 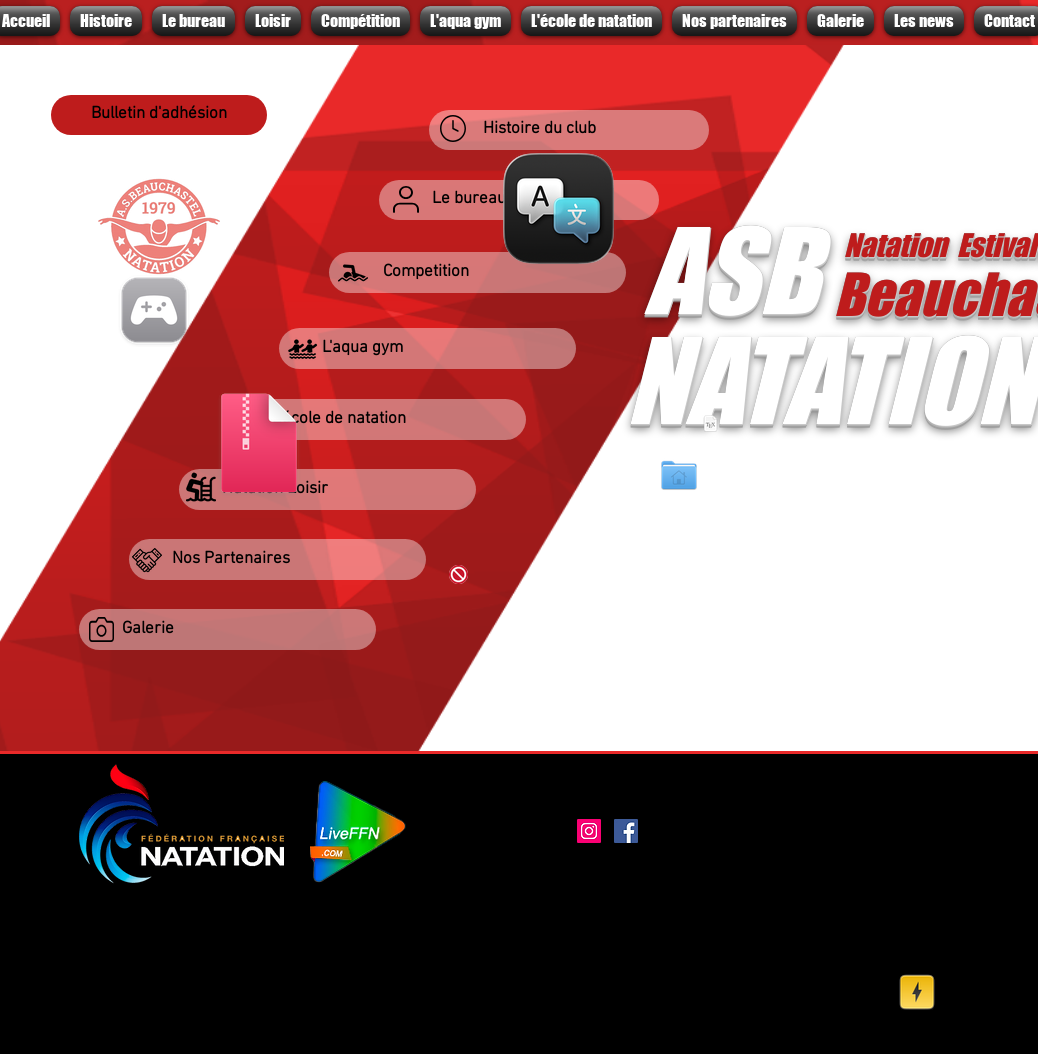 I want to click on open games folder or category, so click(x=154, y=310).